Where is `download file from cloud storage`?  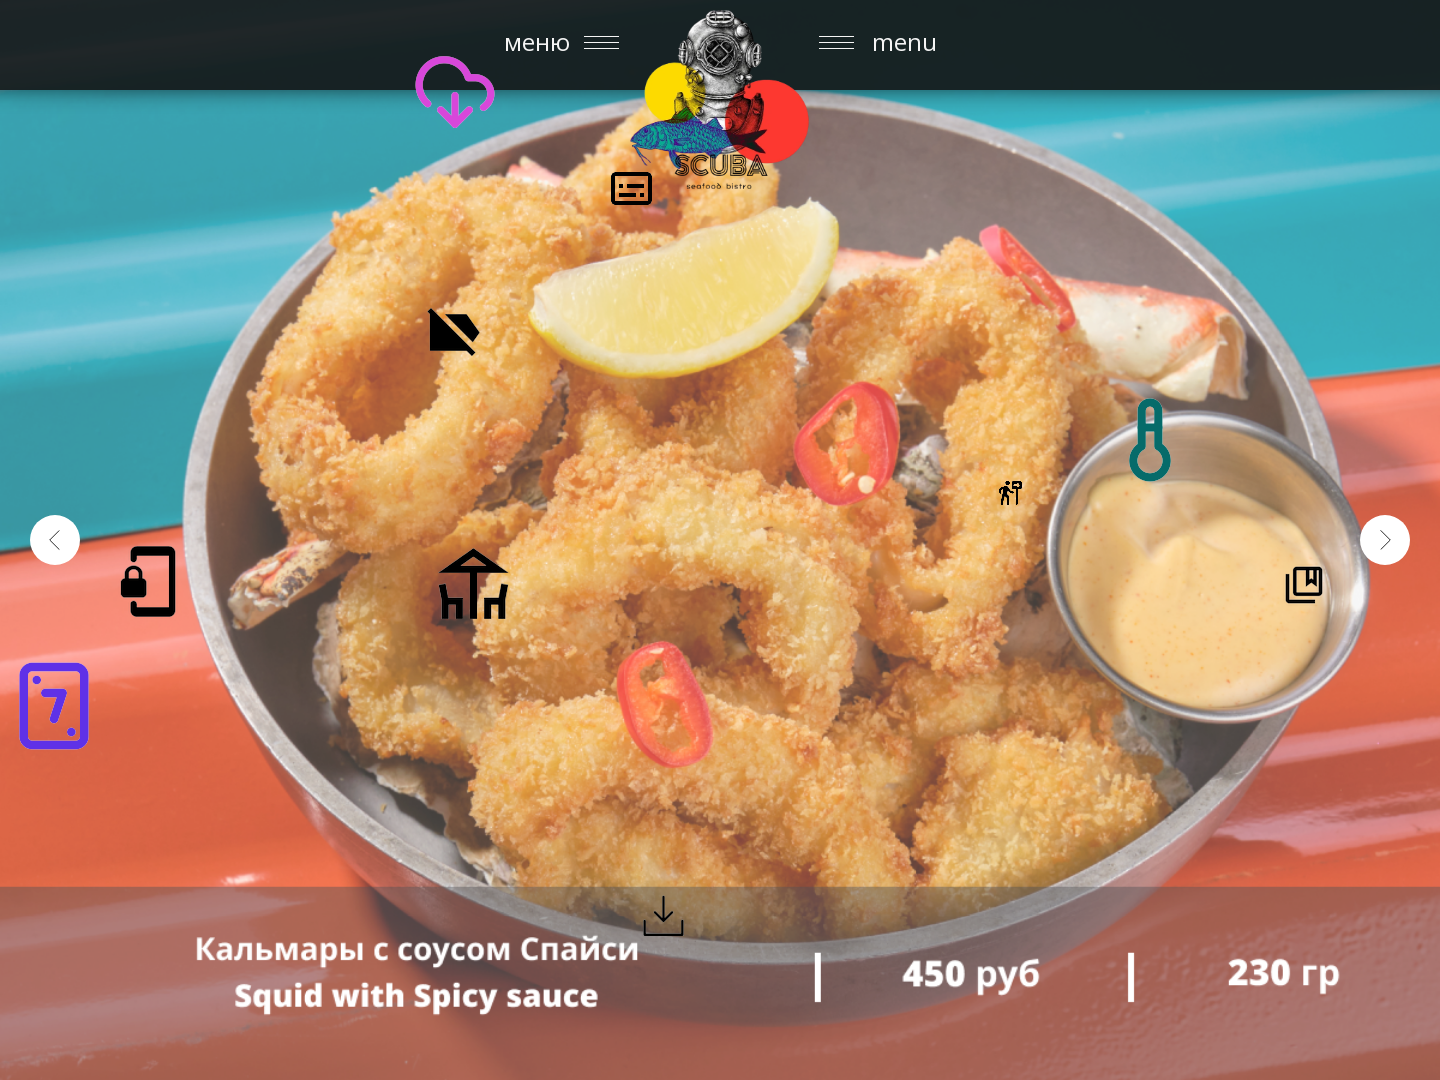
download file from cloud storage is located at coordinates (455, 92).